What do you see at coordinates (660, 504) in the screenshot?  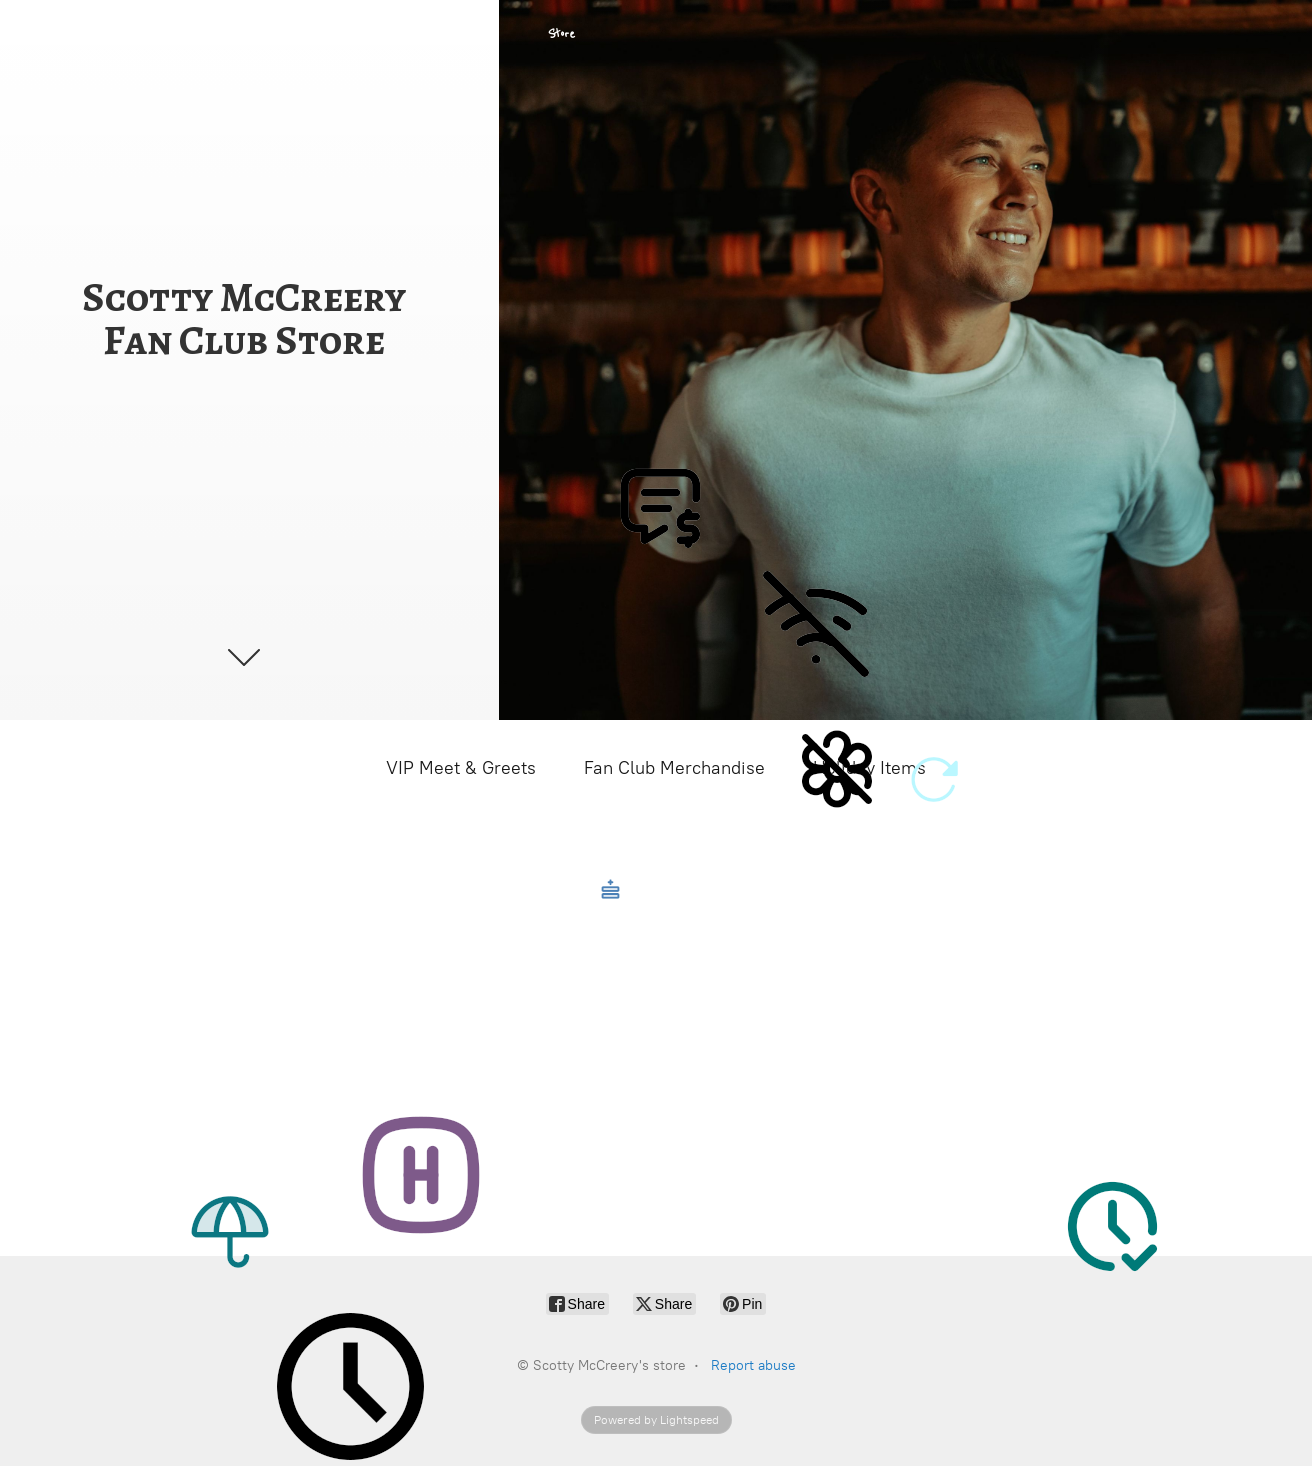 I see `view payment or transaction messages` at bounding box center [660, 504].